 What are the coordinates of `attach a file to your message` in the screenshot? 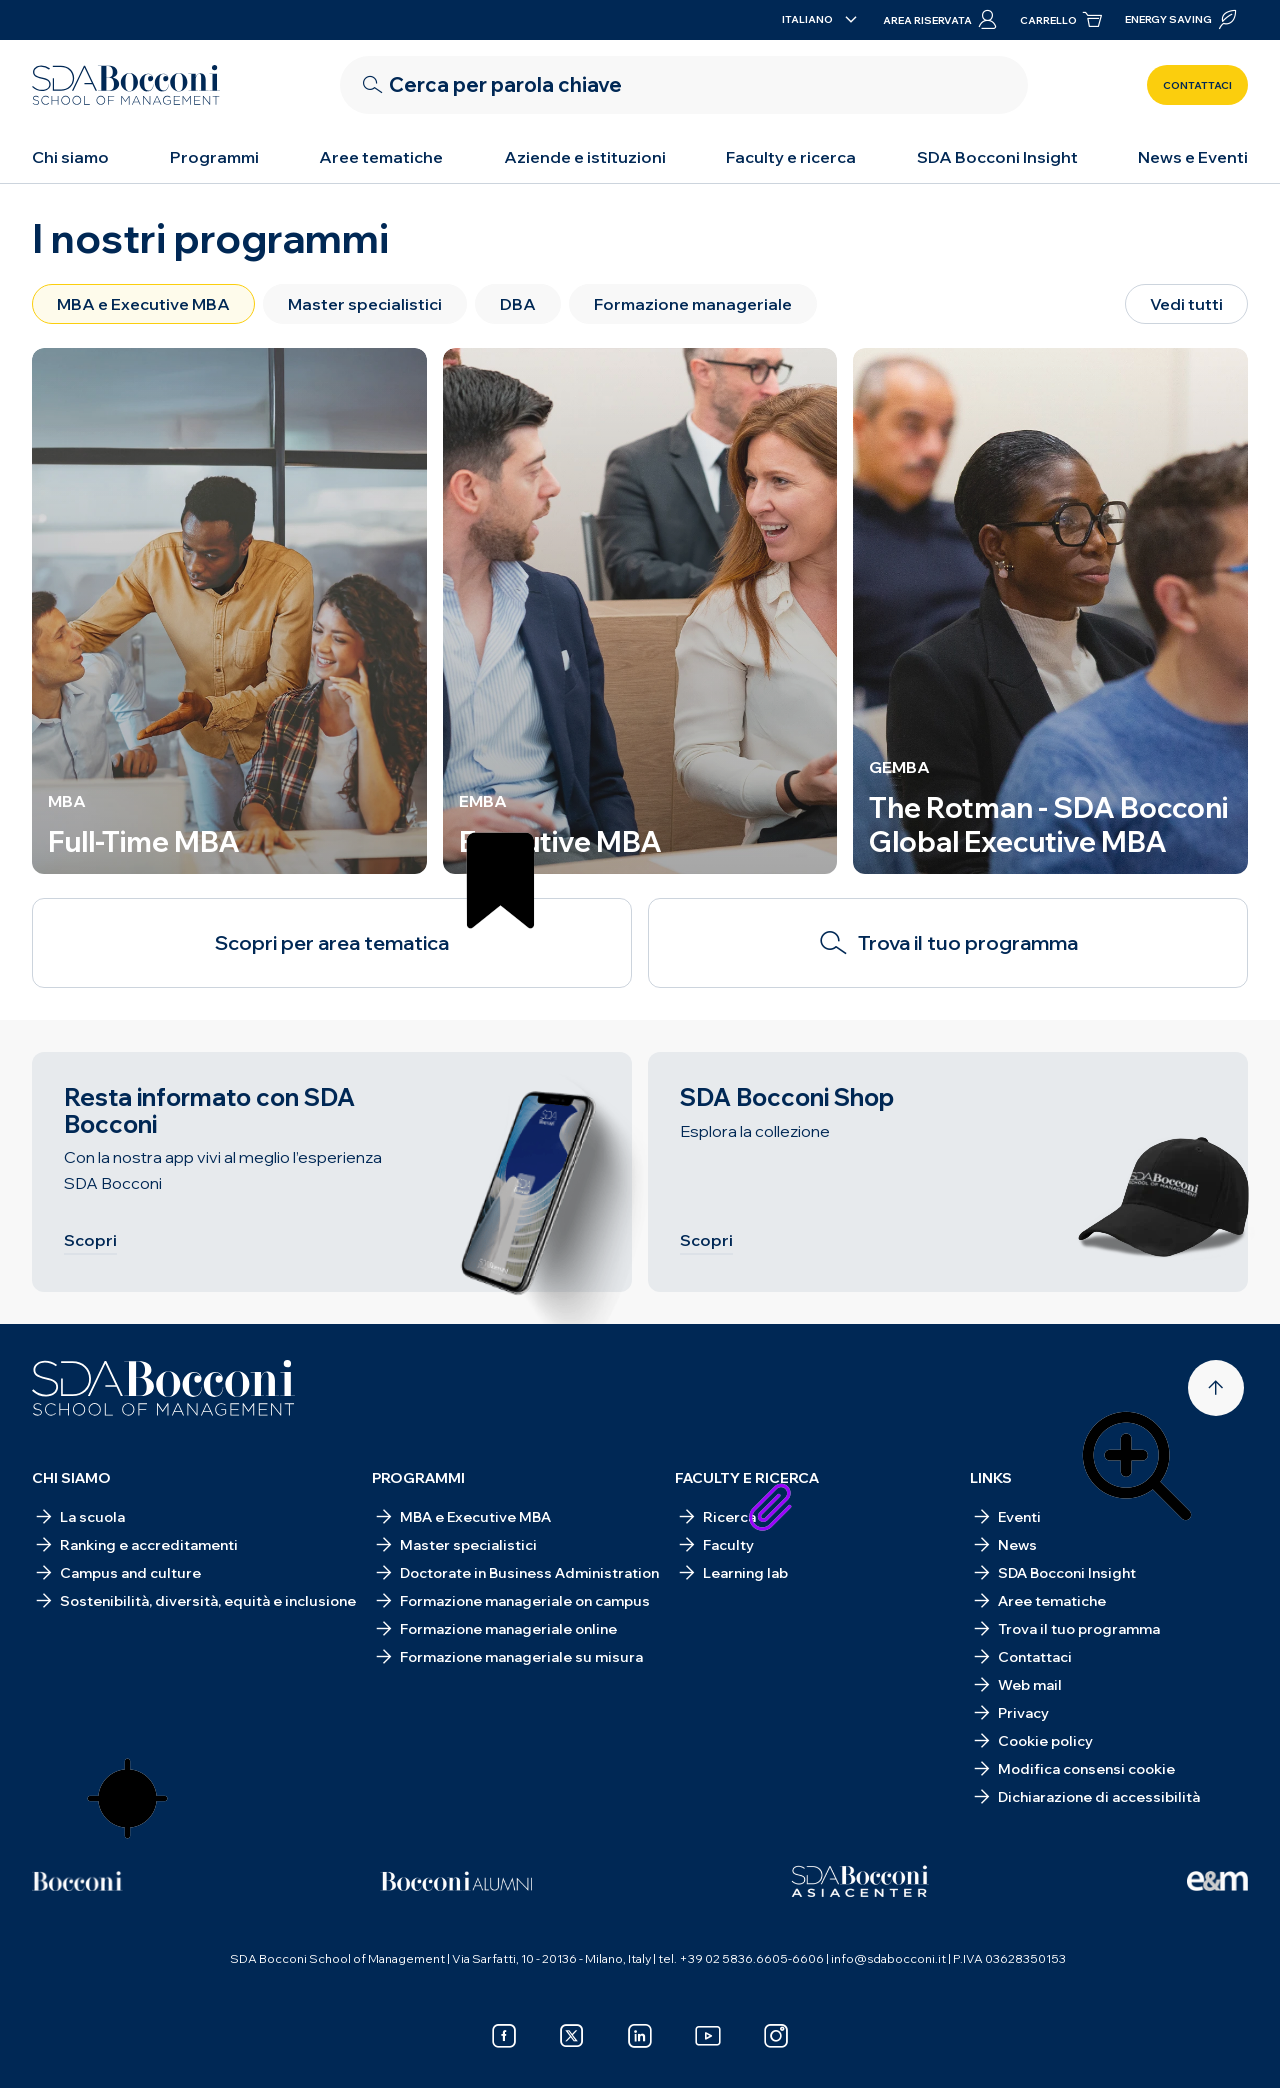 It's located at (769, 1507).